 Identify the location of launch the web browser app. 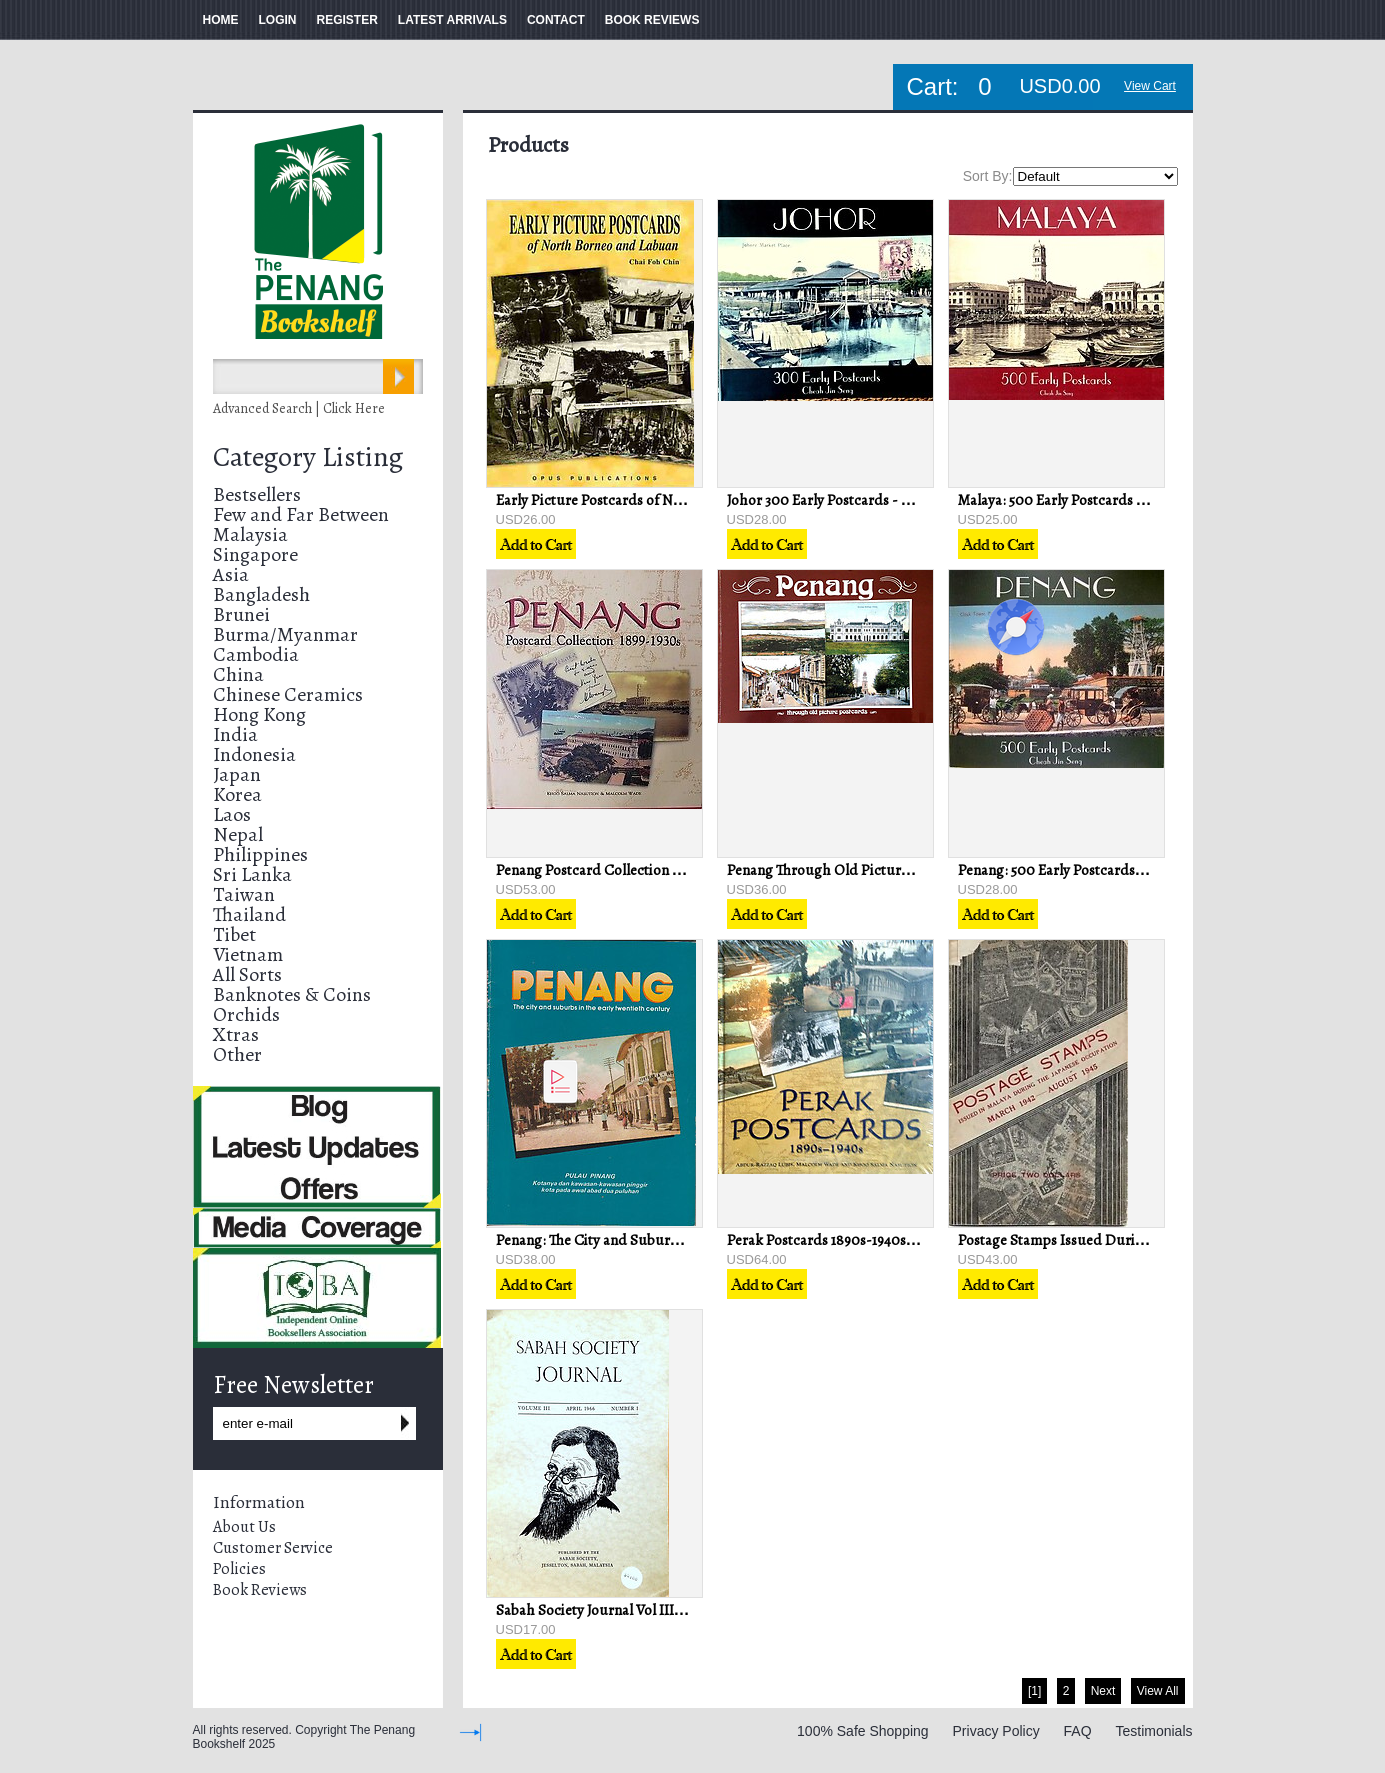
(1016, 627).